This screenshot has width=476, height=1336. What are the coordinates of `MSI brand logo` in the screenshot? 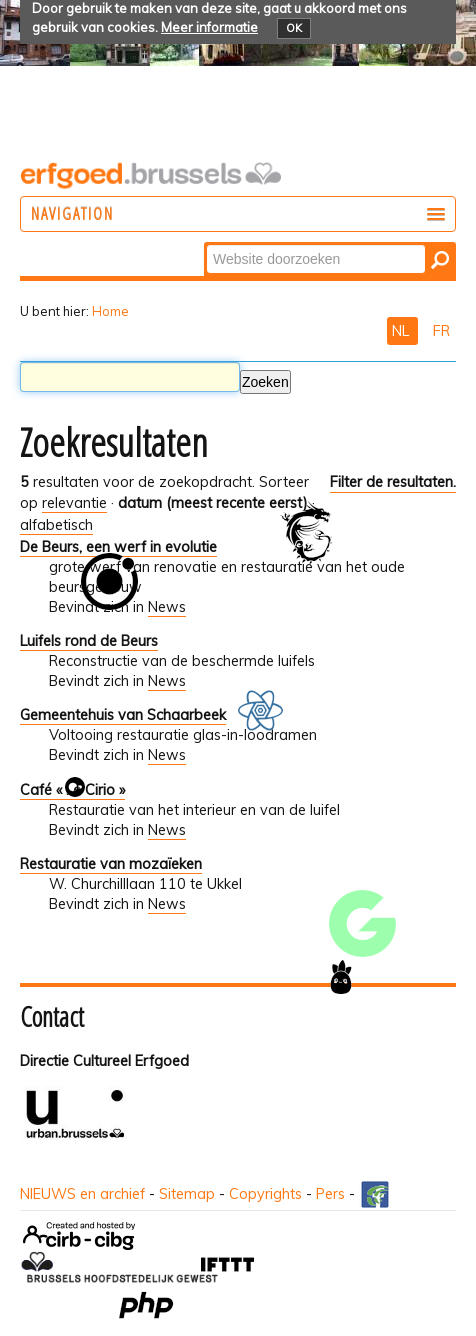 It's located at (306, 533).